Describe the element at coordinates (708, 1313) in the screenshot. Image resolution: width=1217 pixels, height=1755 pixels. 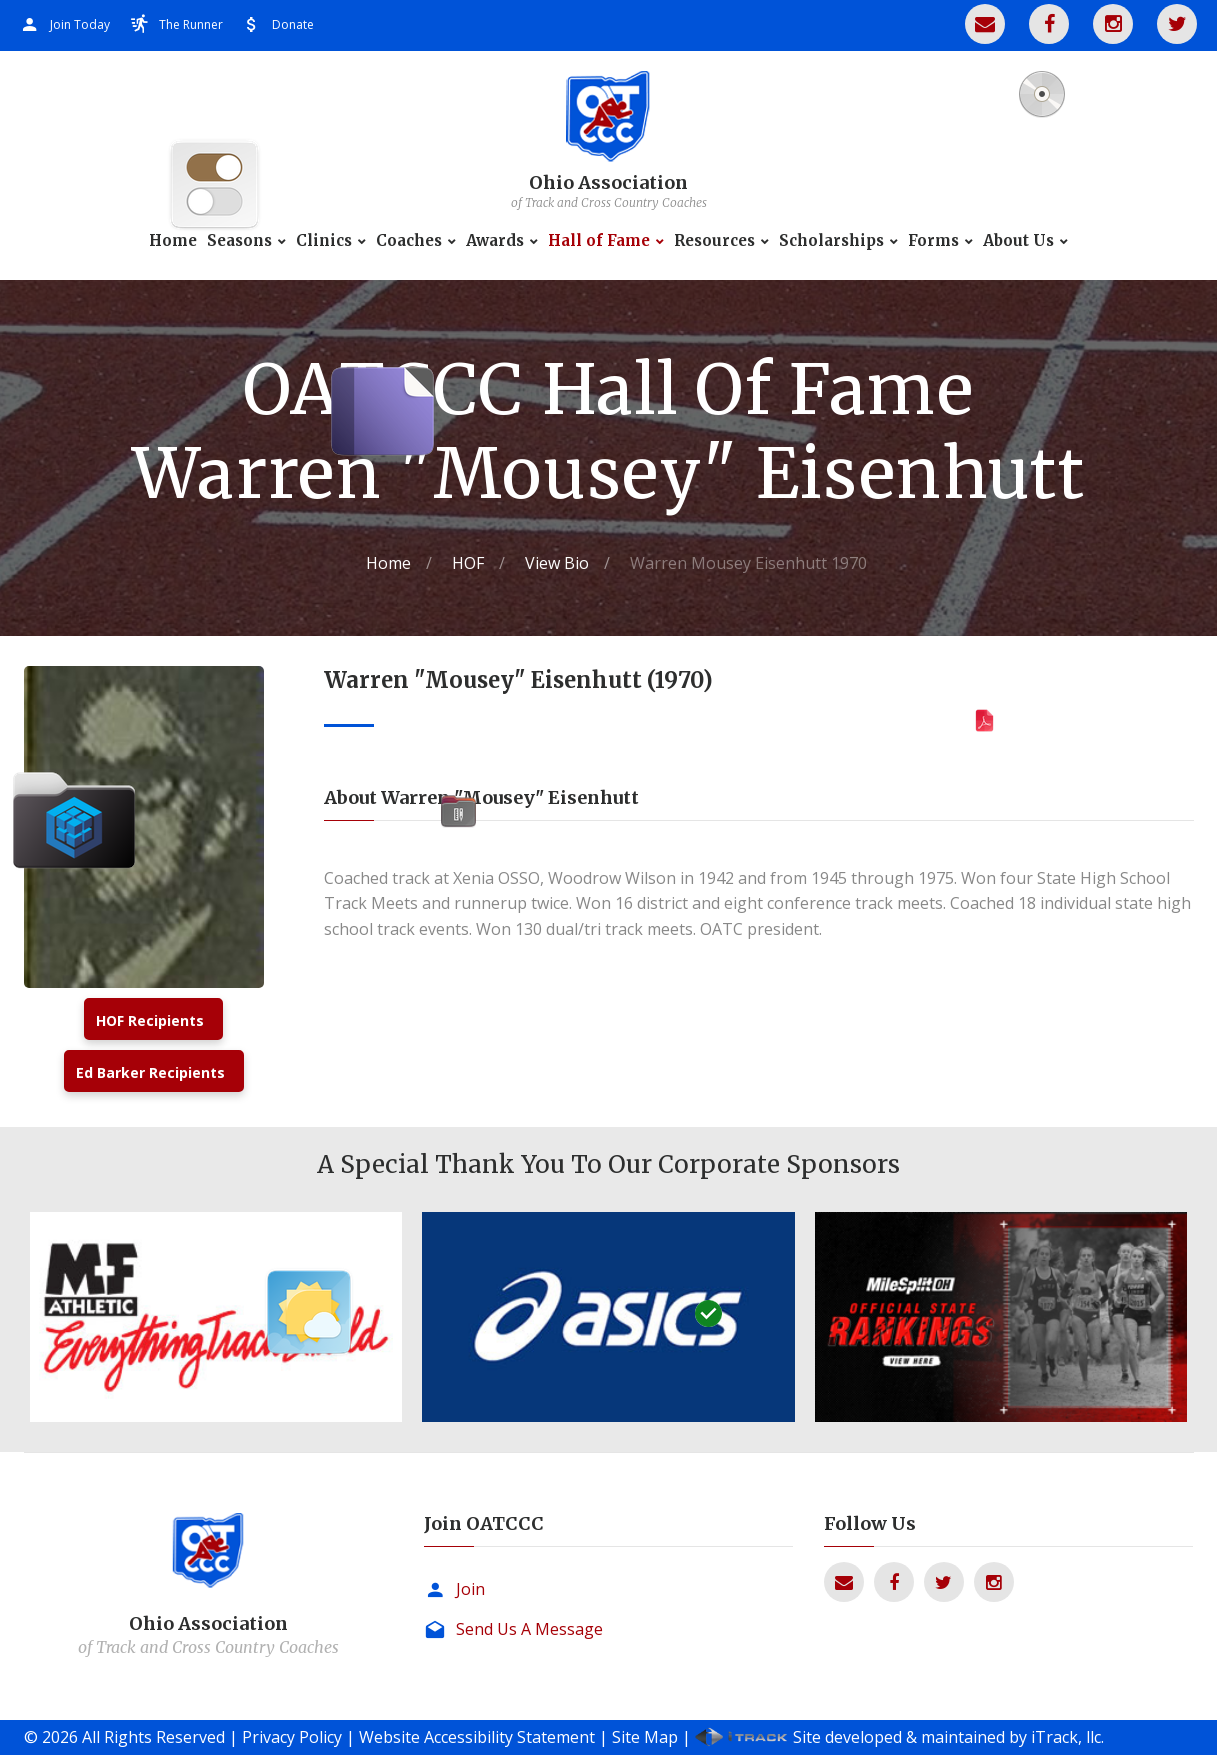
I see `confirm or approve an action` at that location.